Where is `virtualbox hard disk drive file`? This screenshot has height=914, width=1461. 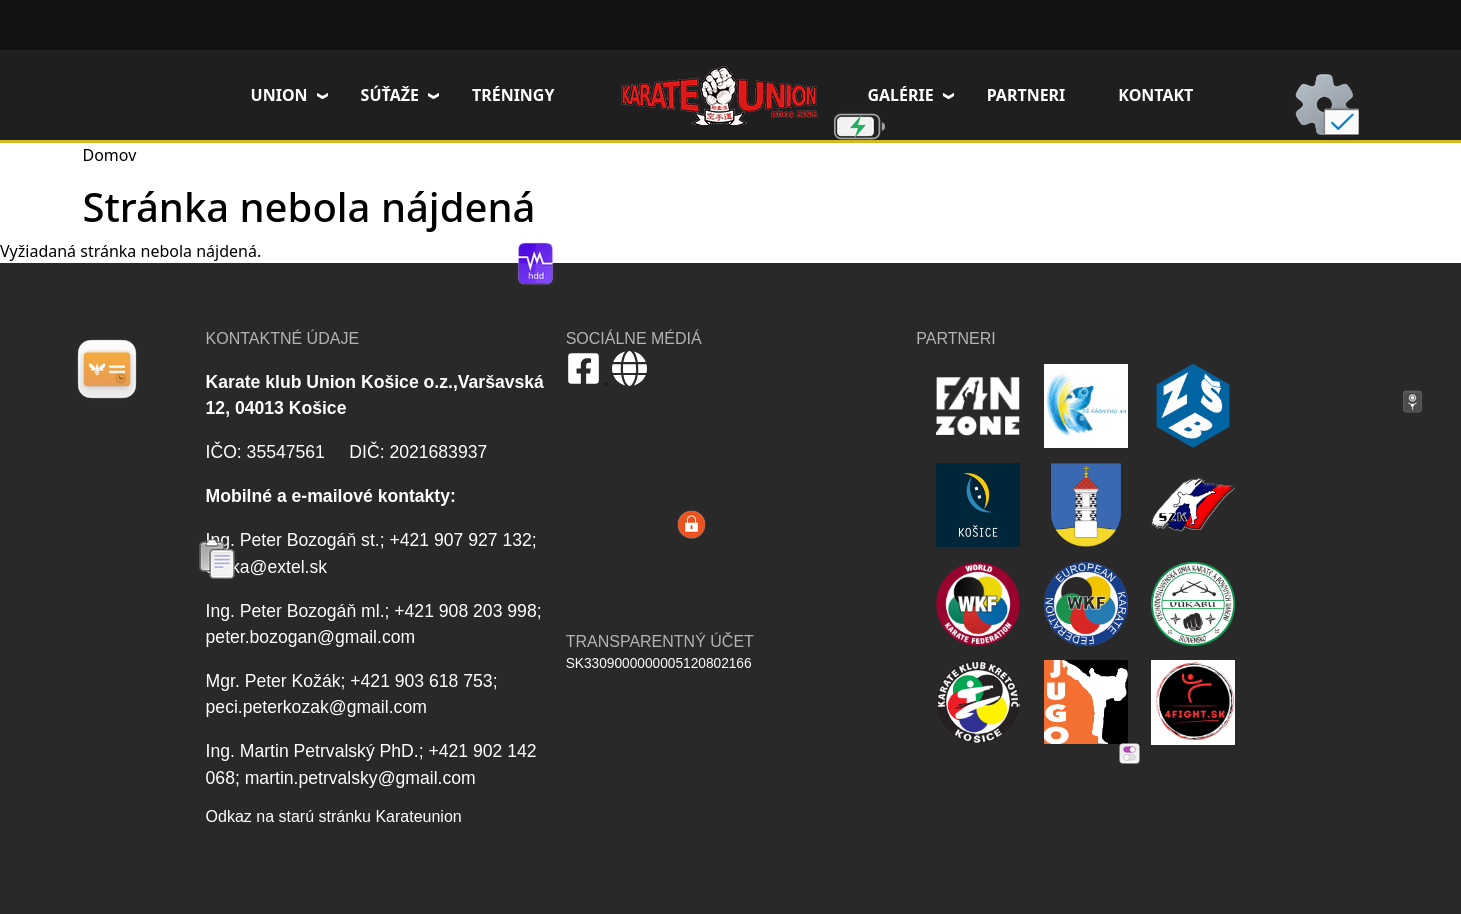 virtualbox hard disk drive file is located at coordinates (535, 263).